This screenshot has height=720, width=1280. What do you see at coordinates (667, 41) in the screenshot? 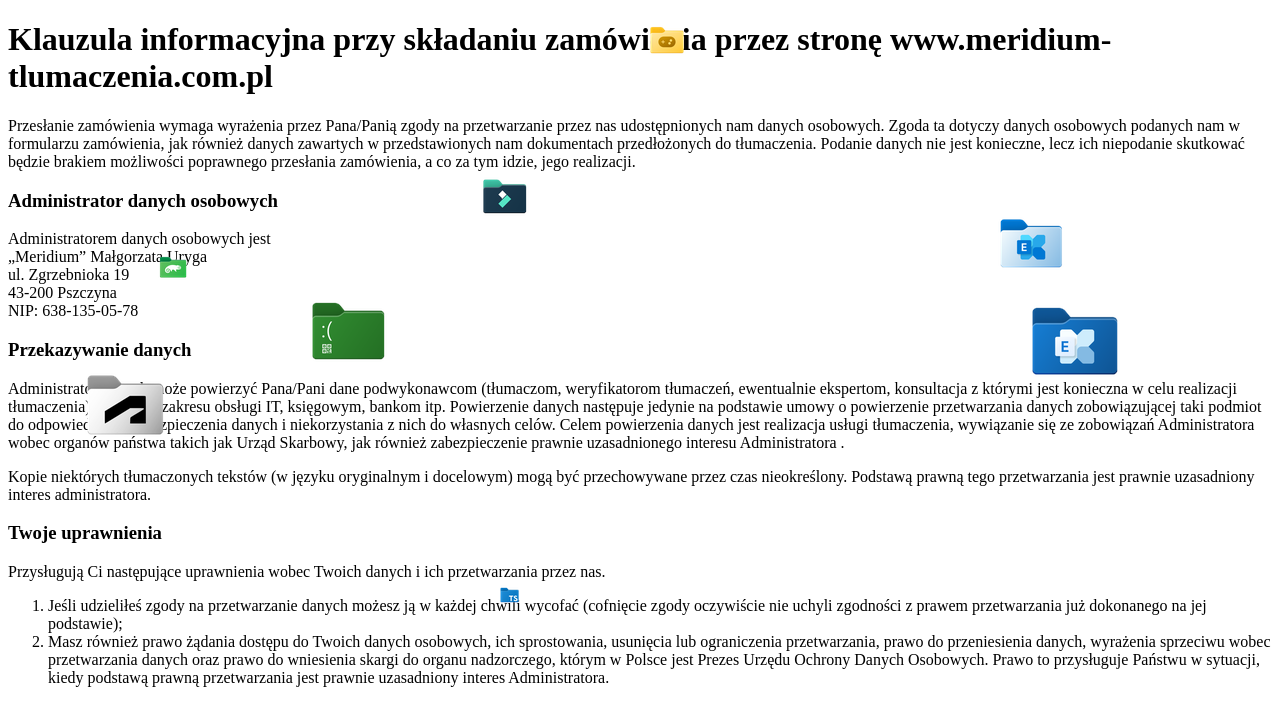
I see `open your games folder` at bounding box center [667, 41].